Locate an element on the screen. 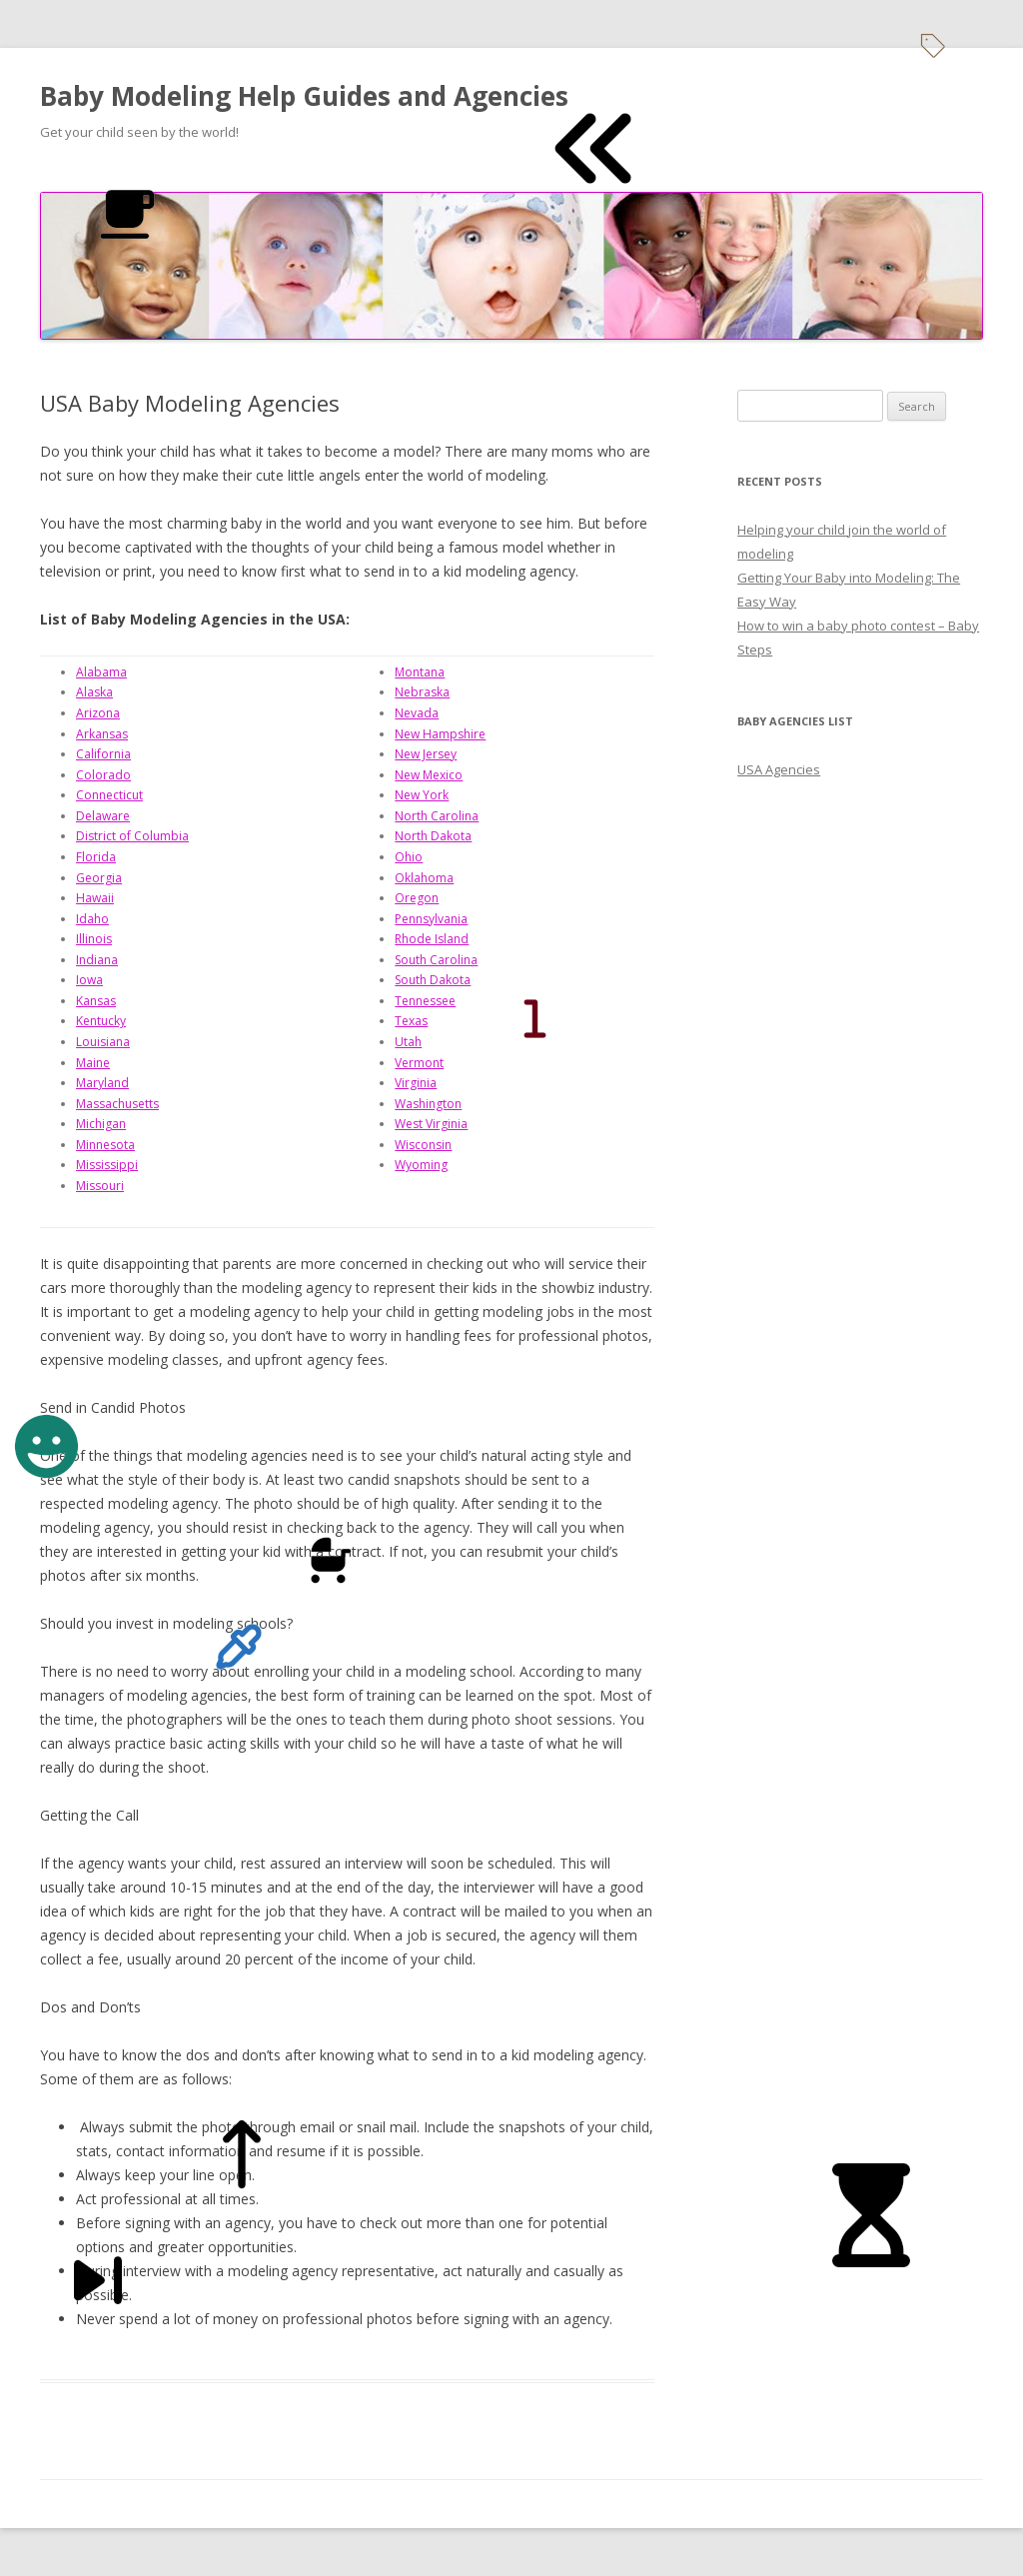  find nearby coffee shops or cafes is located at coordinates (127, 214).